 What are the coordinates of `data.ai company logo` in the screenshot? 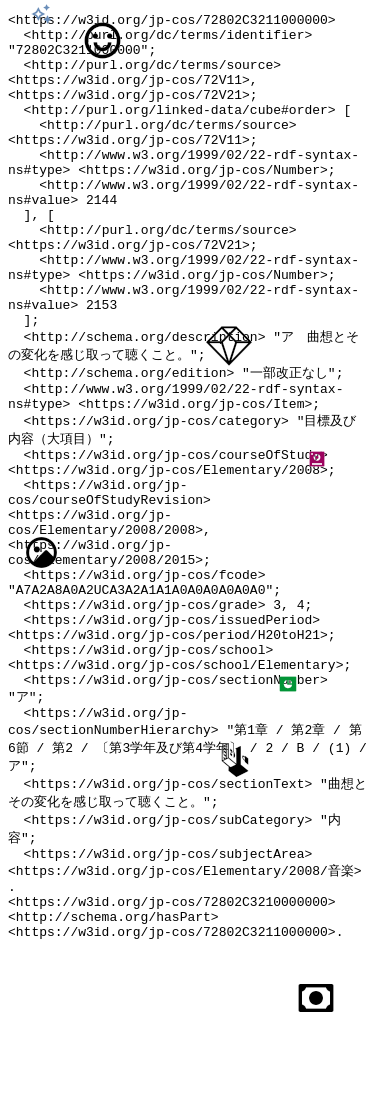 It's located at (229, 346).